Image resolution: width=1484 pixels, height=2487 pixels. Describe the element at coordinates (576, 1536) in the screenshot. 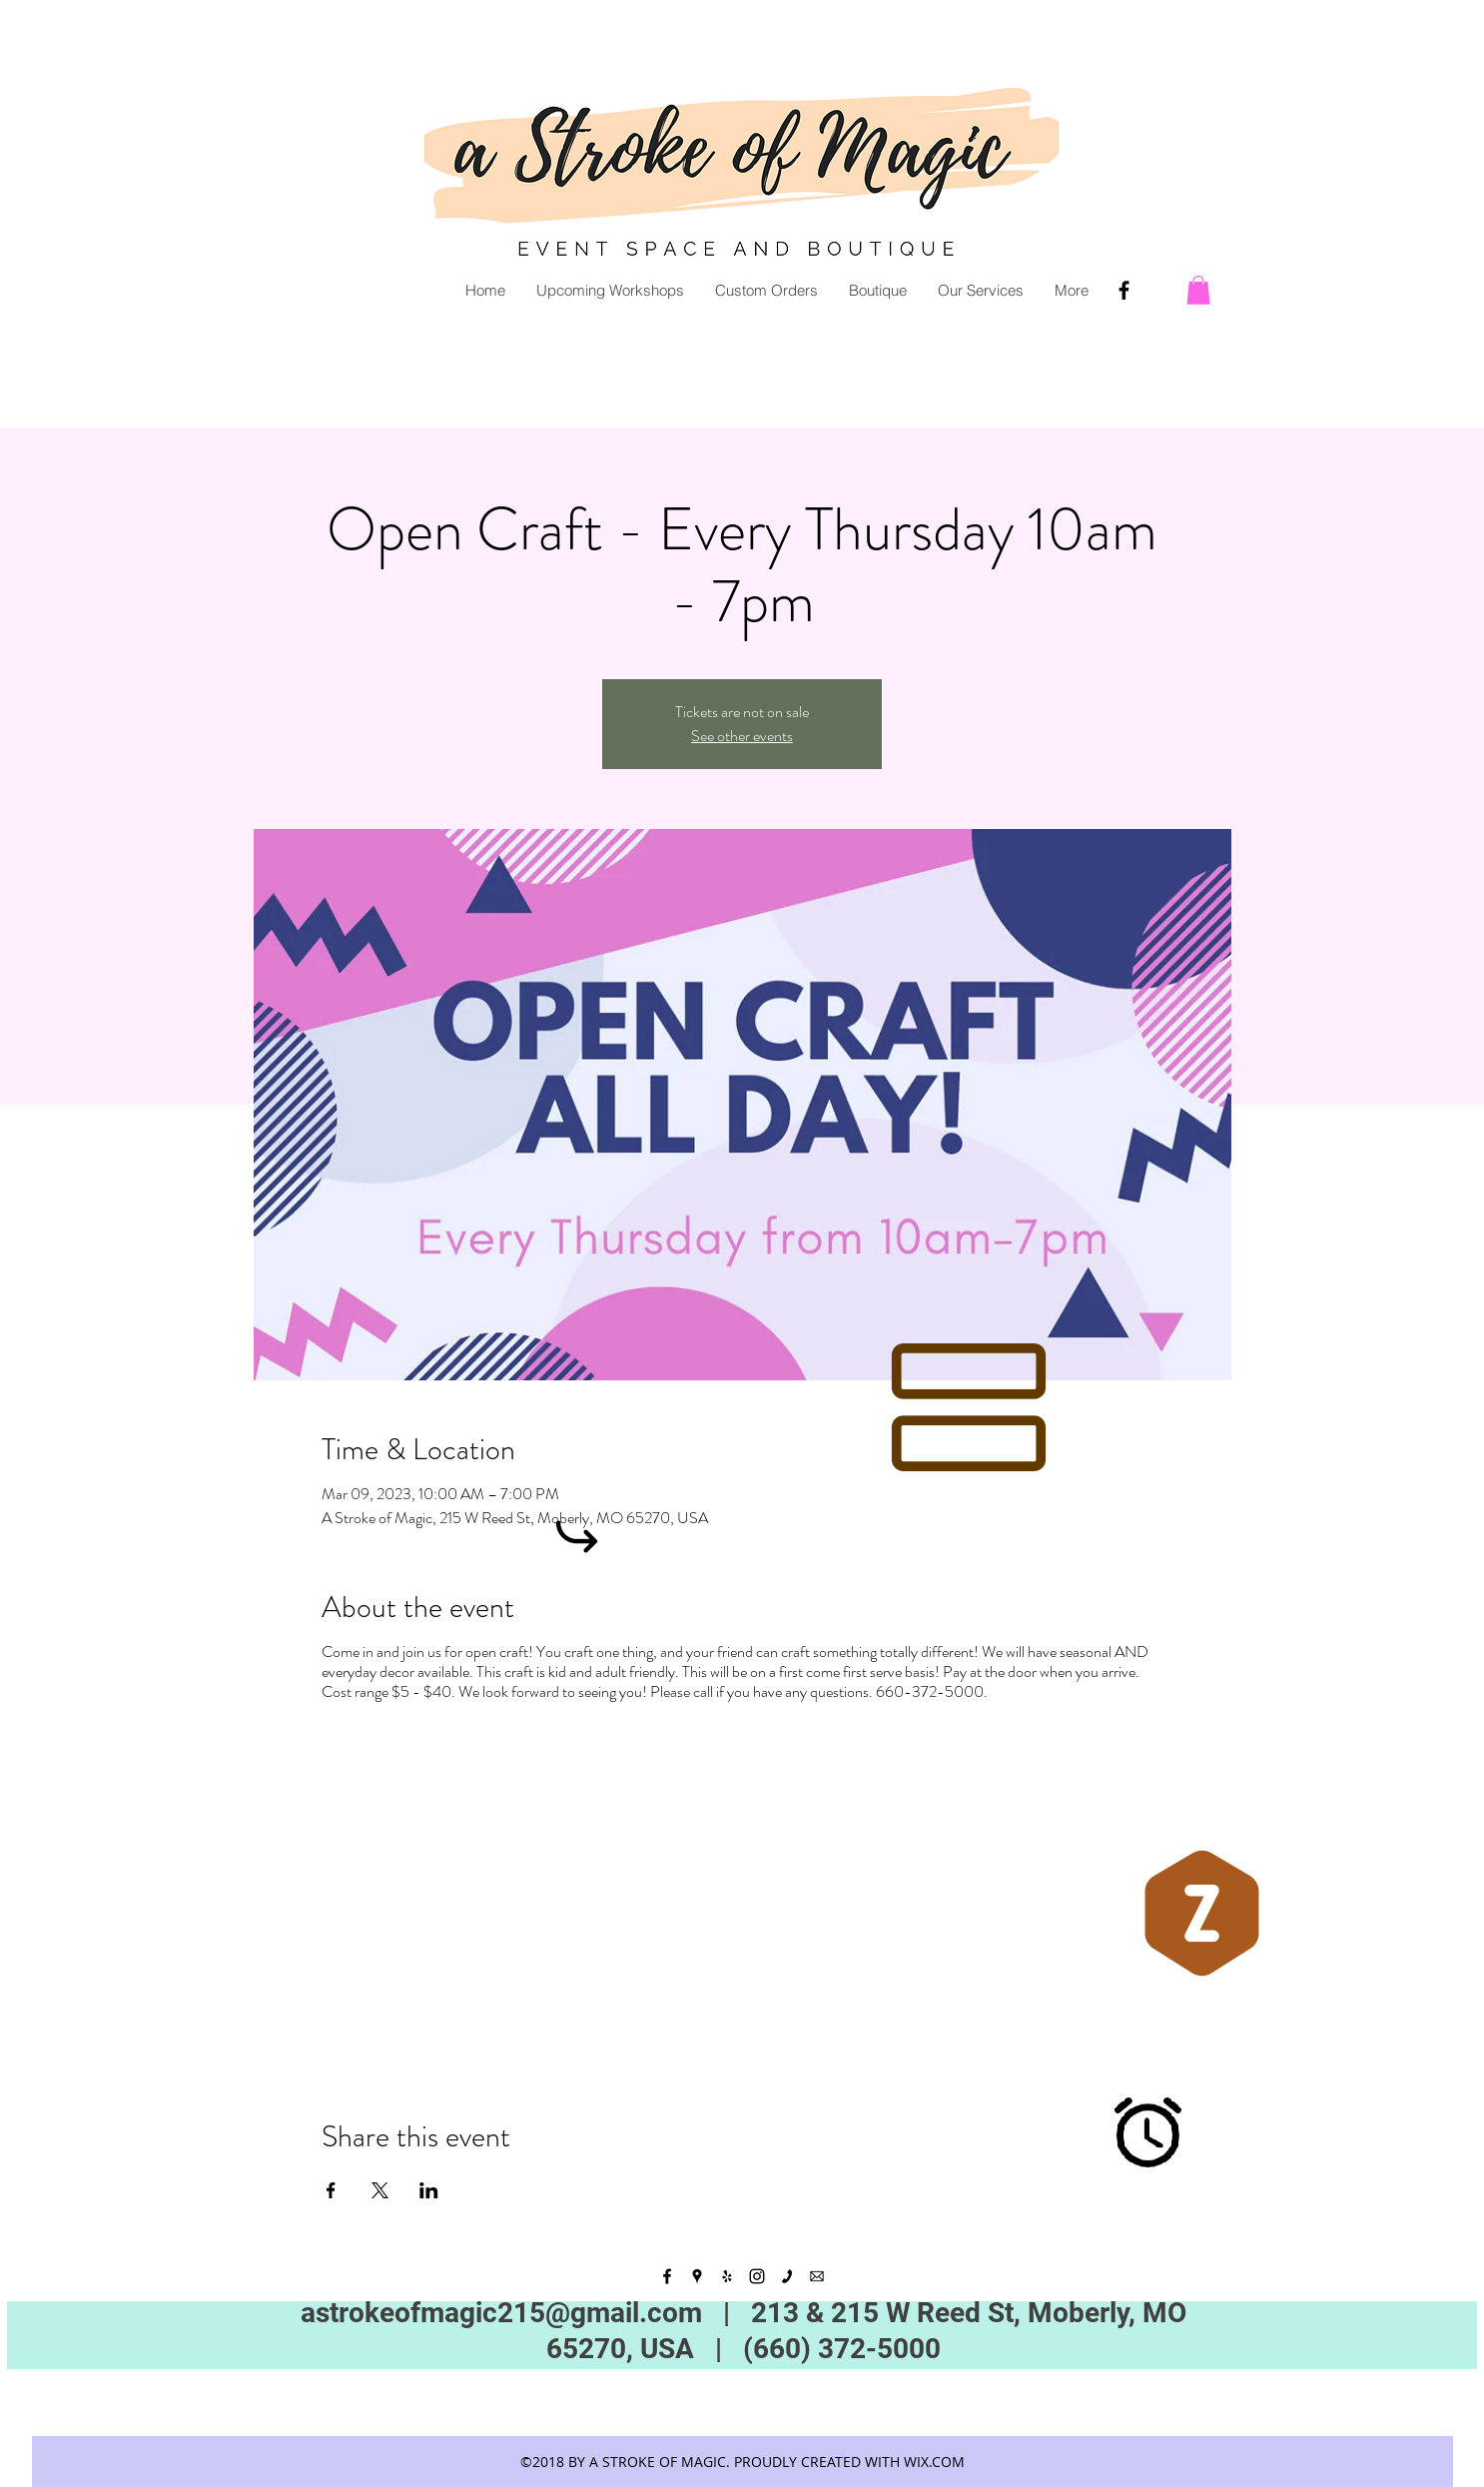

I see `reply to a message or comment` at that location.